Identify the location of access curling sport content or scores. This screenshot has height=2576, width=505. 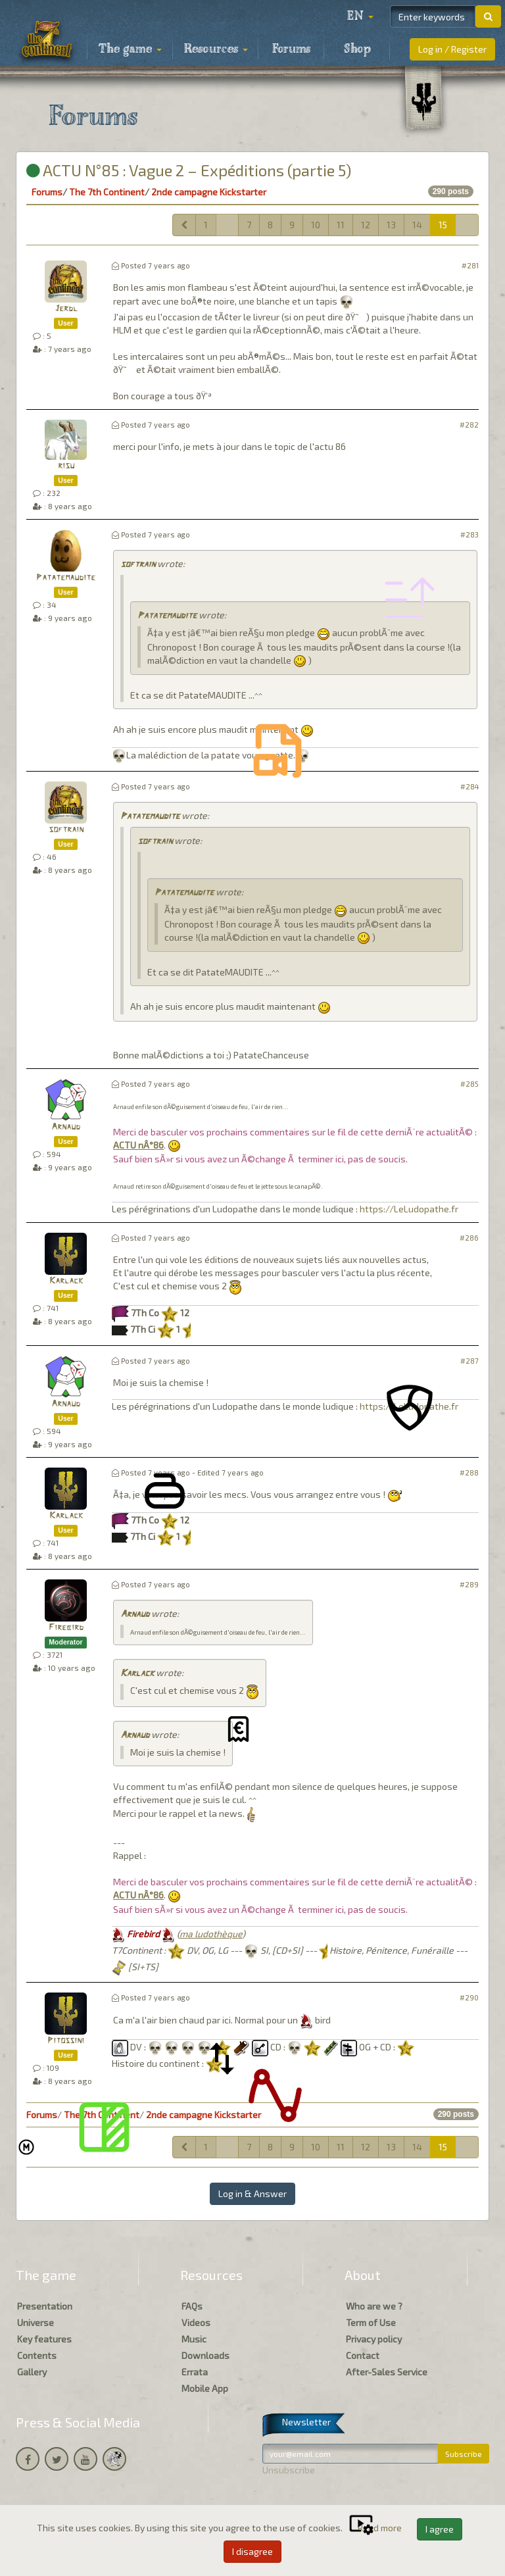
(164, 1491).